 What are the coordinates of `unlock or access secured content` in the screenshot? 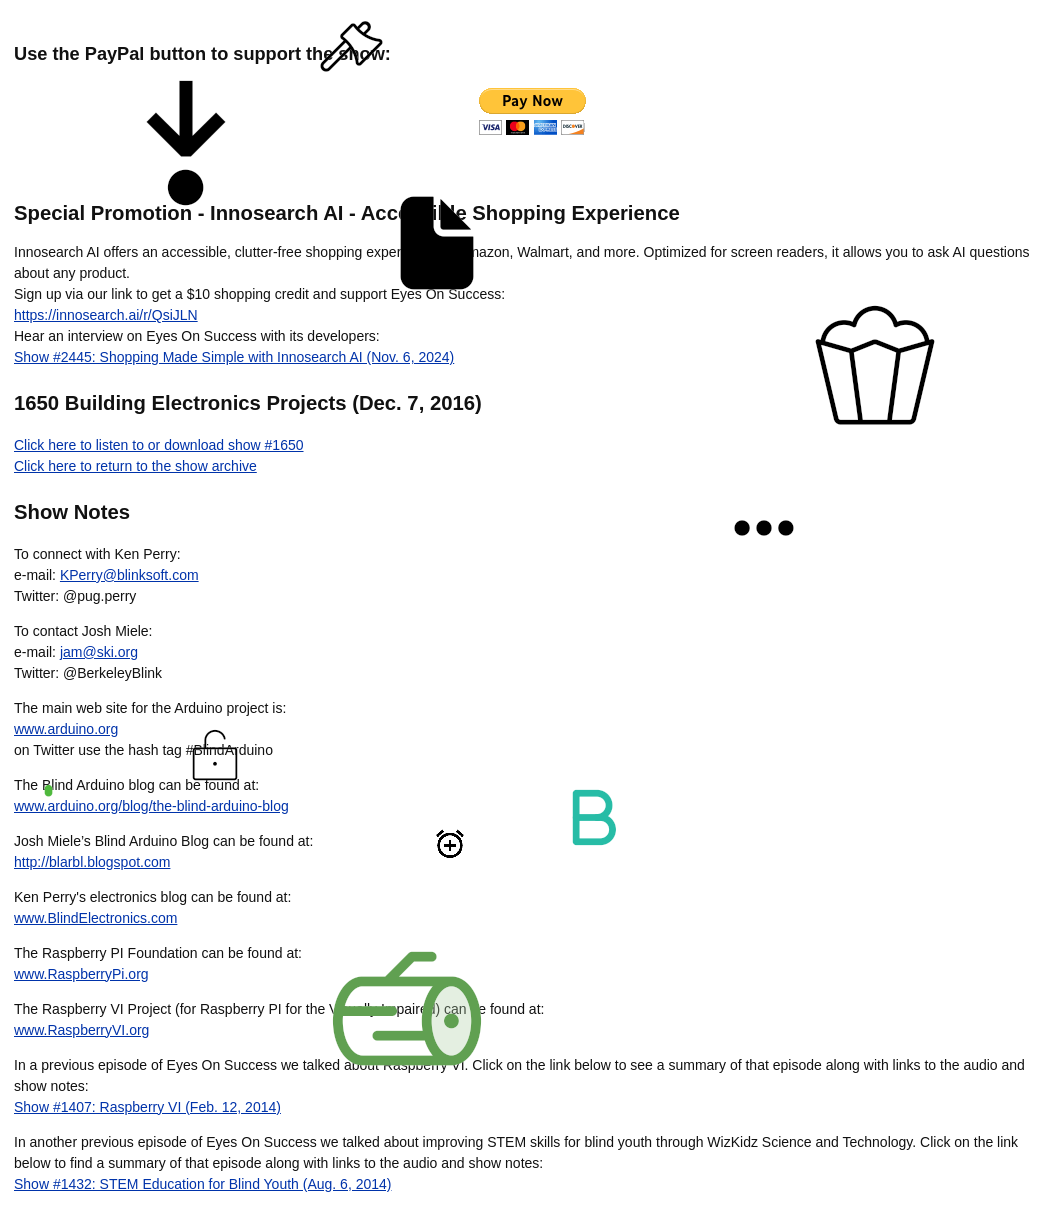 It's located at (215, 758).